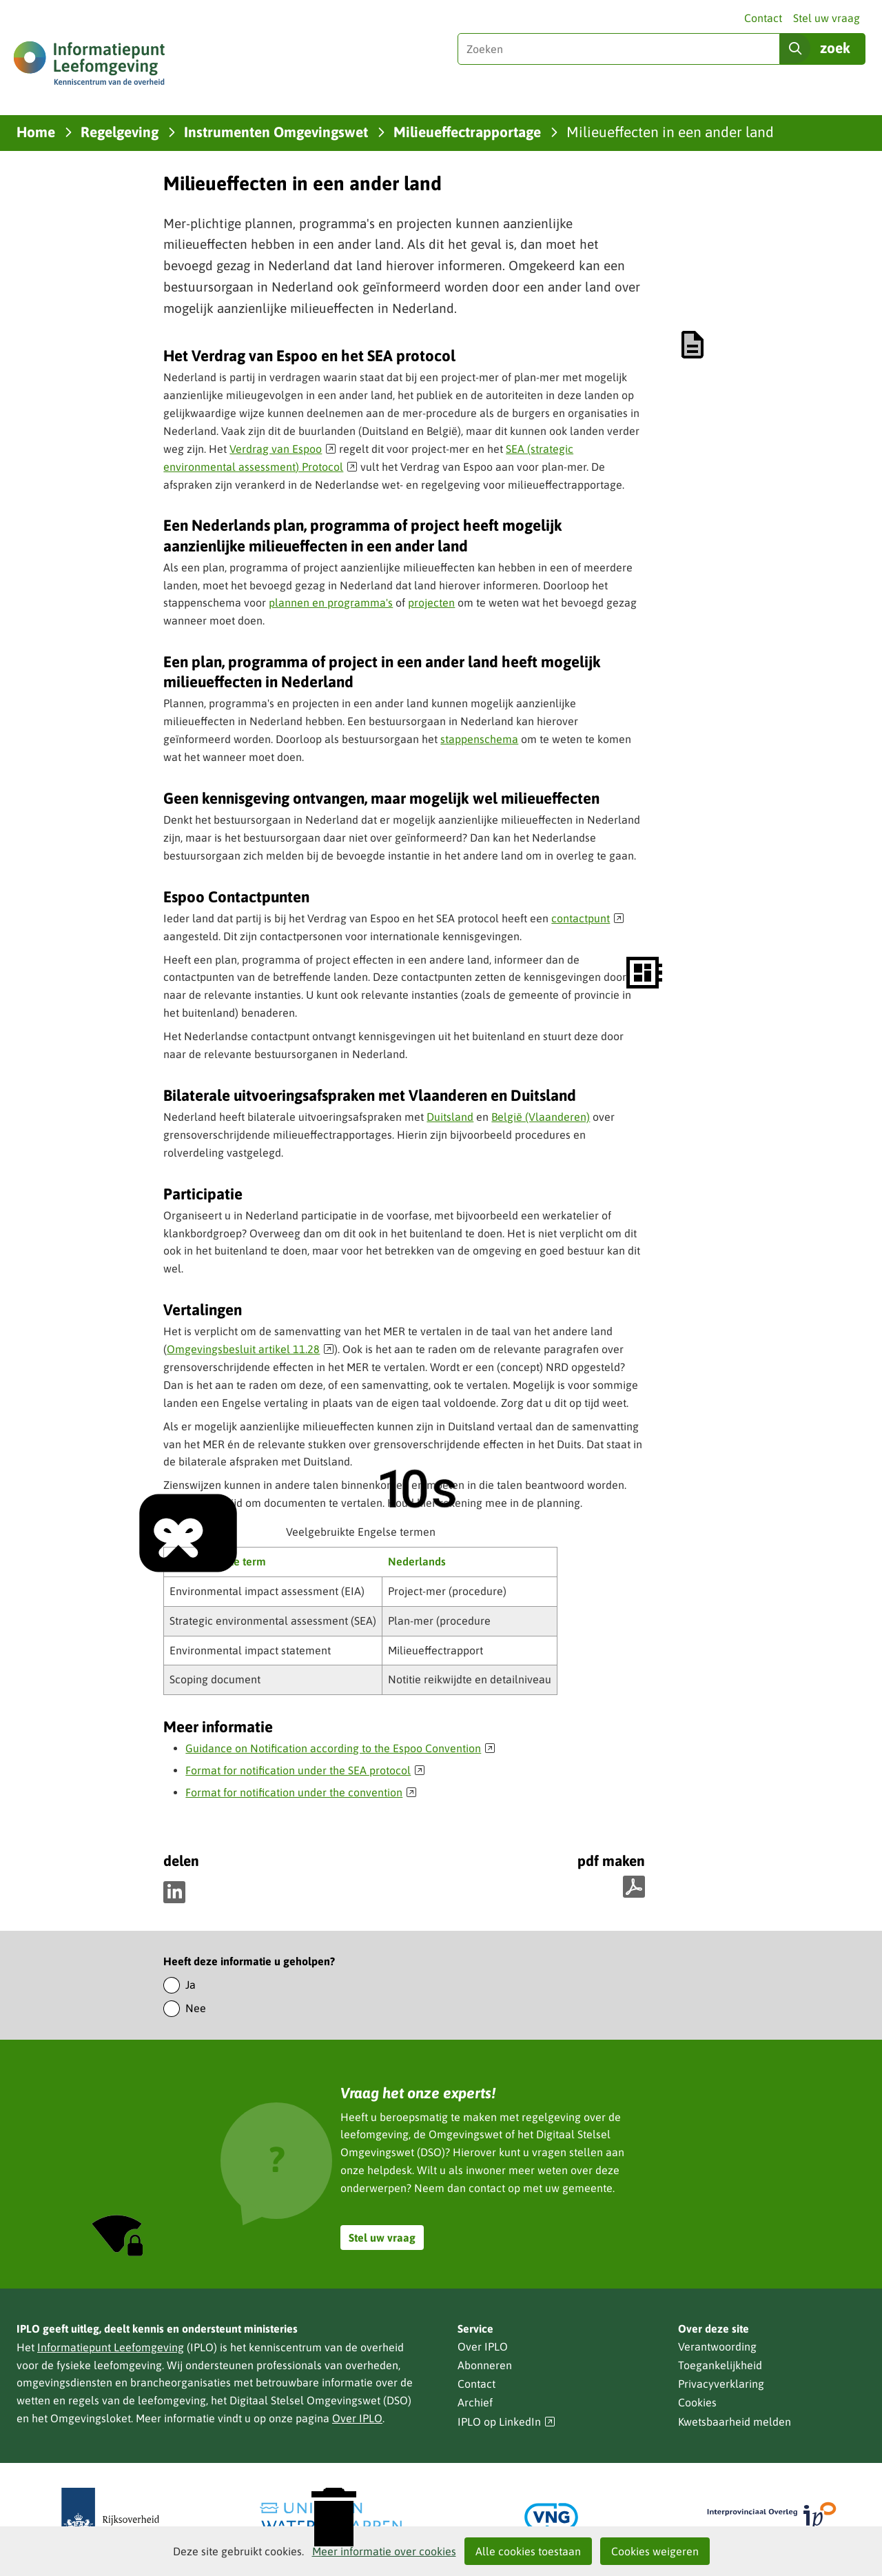  Describe the element at coordinates (334, 2517) in the screenshot. I see `delete selected item` at that location.